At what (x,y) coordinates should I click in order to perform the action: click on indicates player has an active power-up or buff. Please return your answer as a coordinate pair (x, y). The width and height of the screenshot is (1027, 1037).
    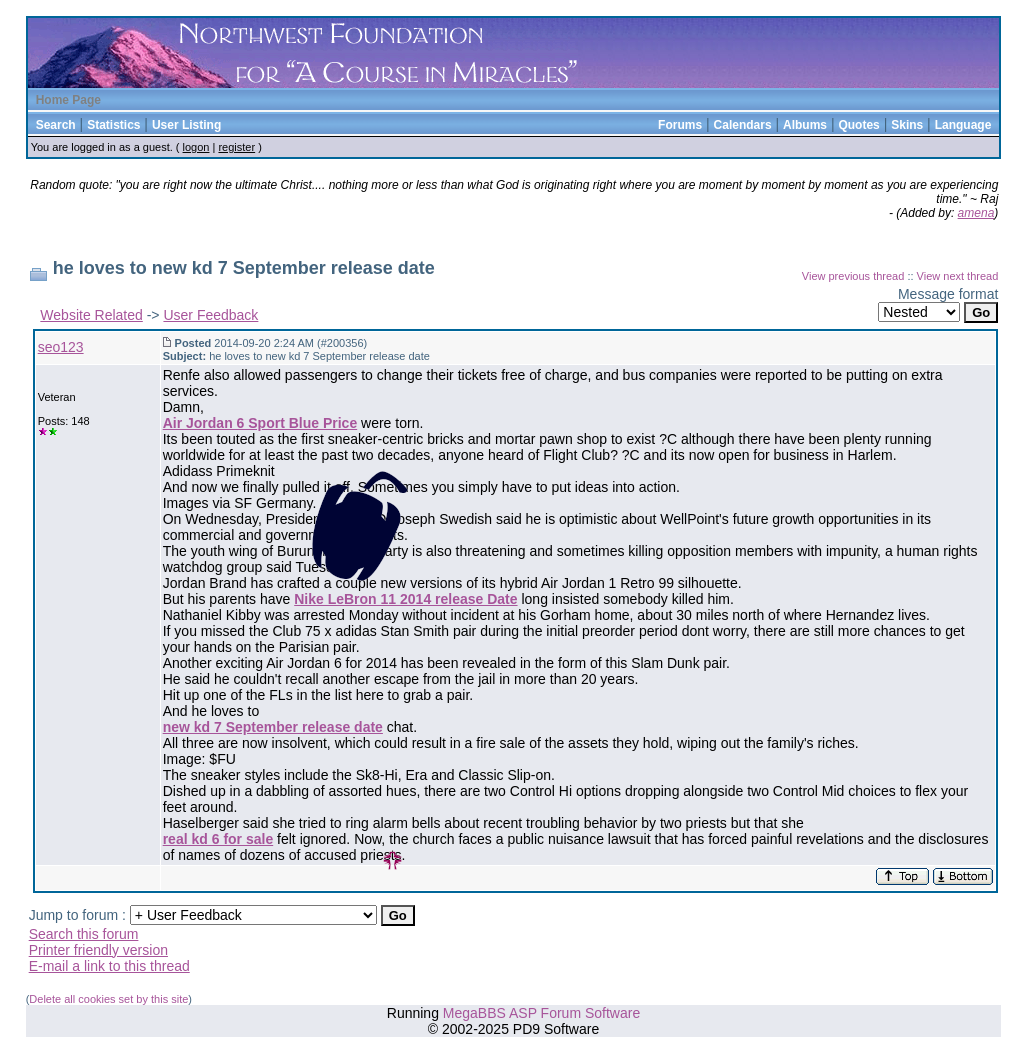
    Looking at the image, I should click on (392, 860).